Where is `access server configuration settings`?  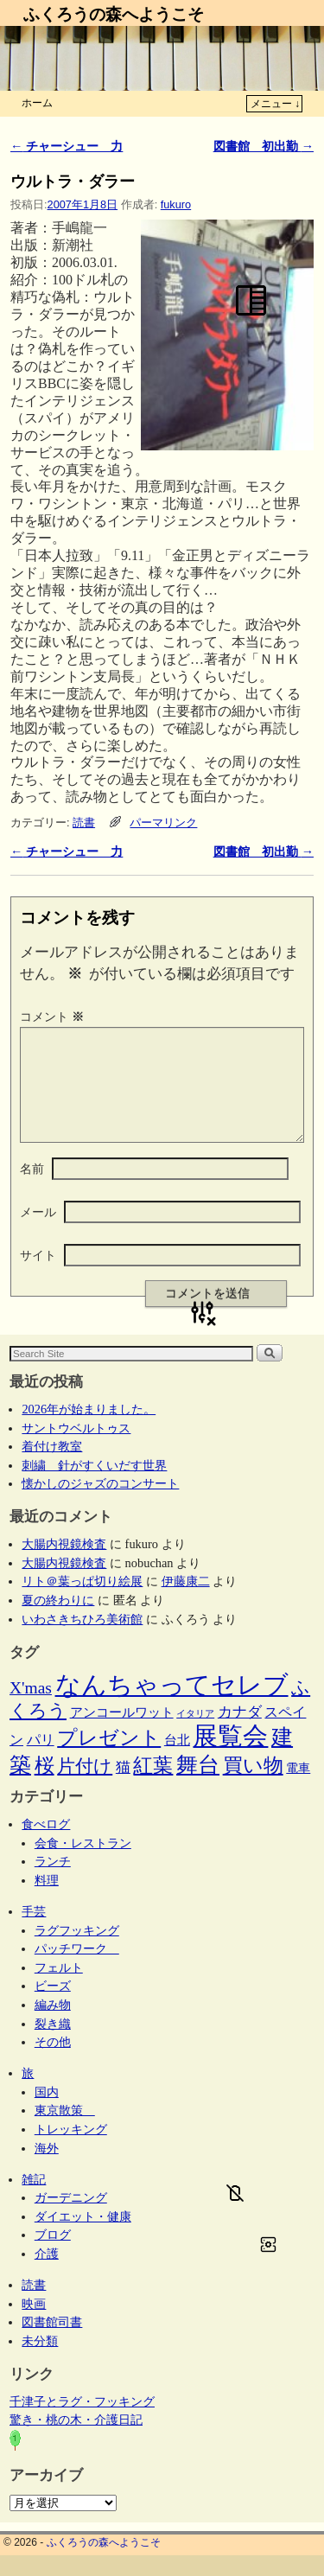 access server configuration settings is located at coordinates (268, 2244).